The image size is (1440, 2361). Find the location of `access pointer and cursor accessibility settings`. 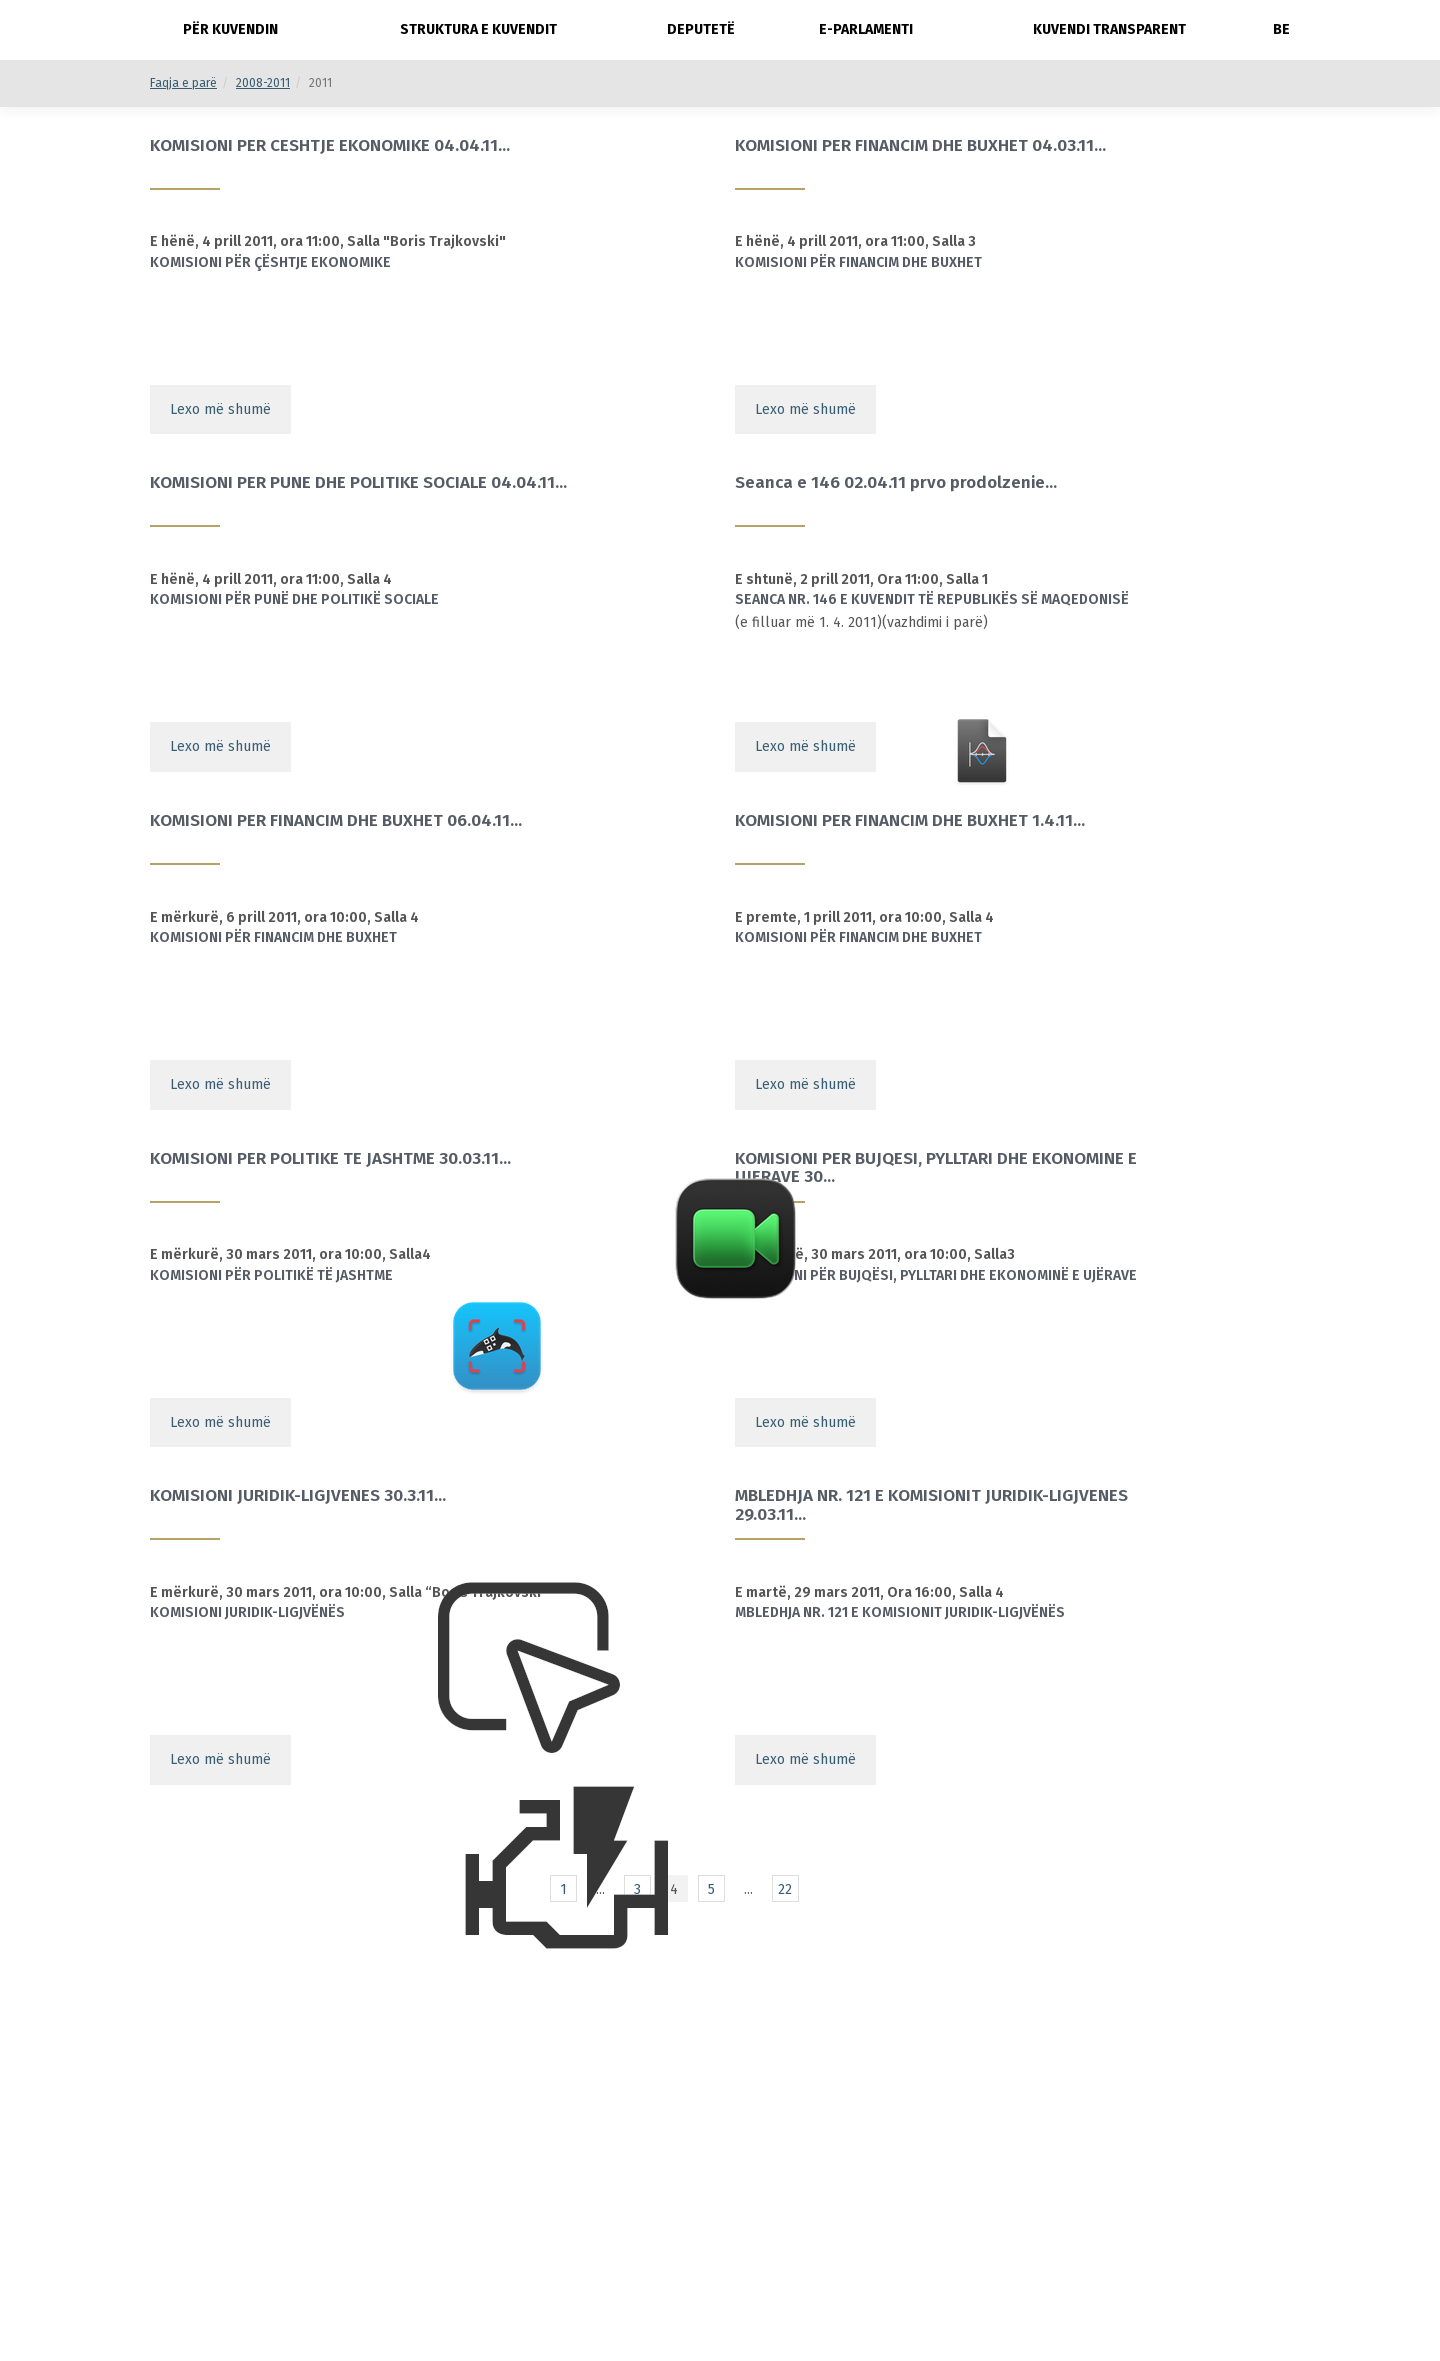

access pointer and cursor accessibility settings is located at coordinates (529, 1662).